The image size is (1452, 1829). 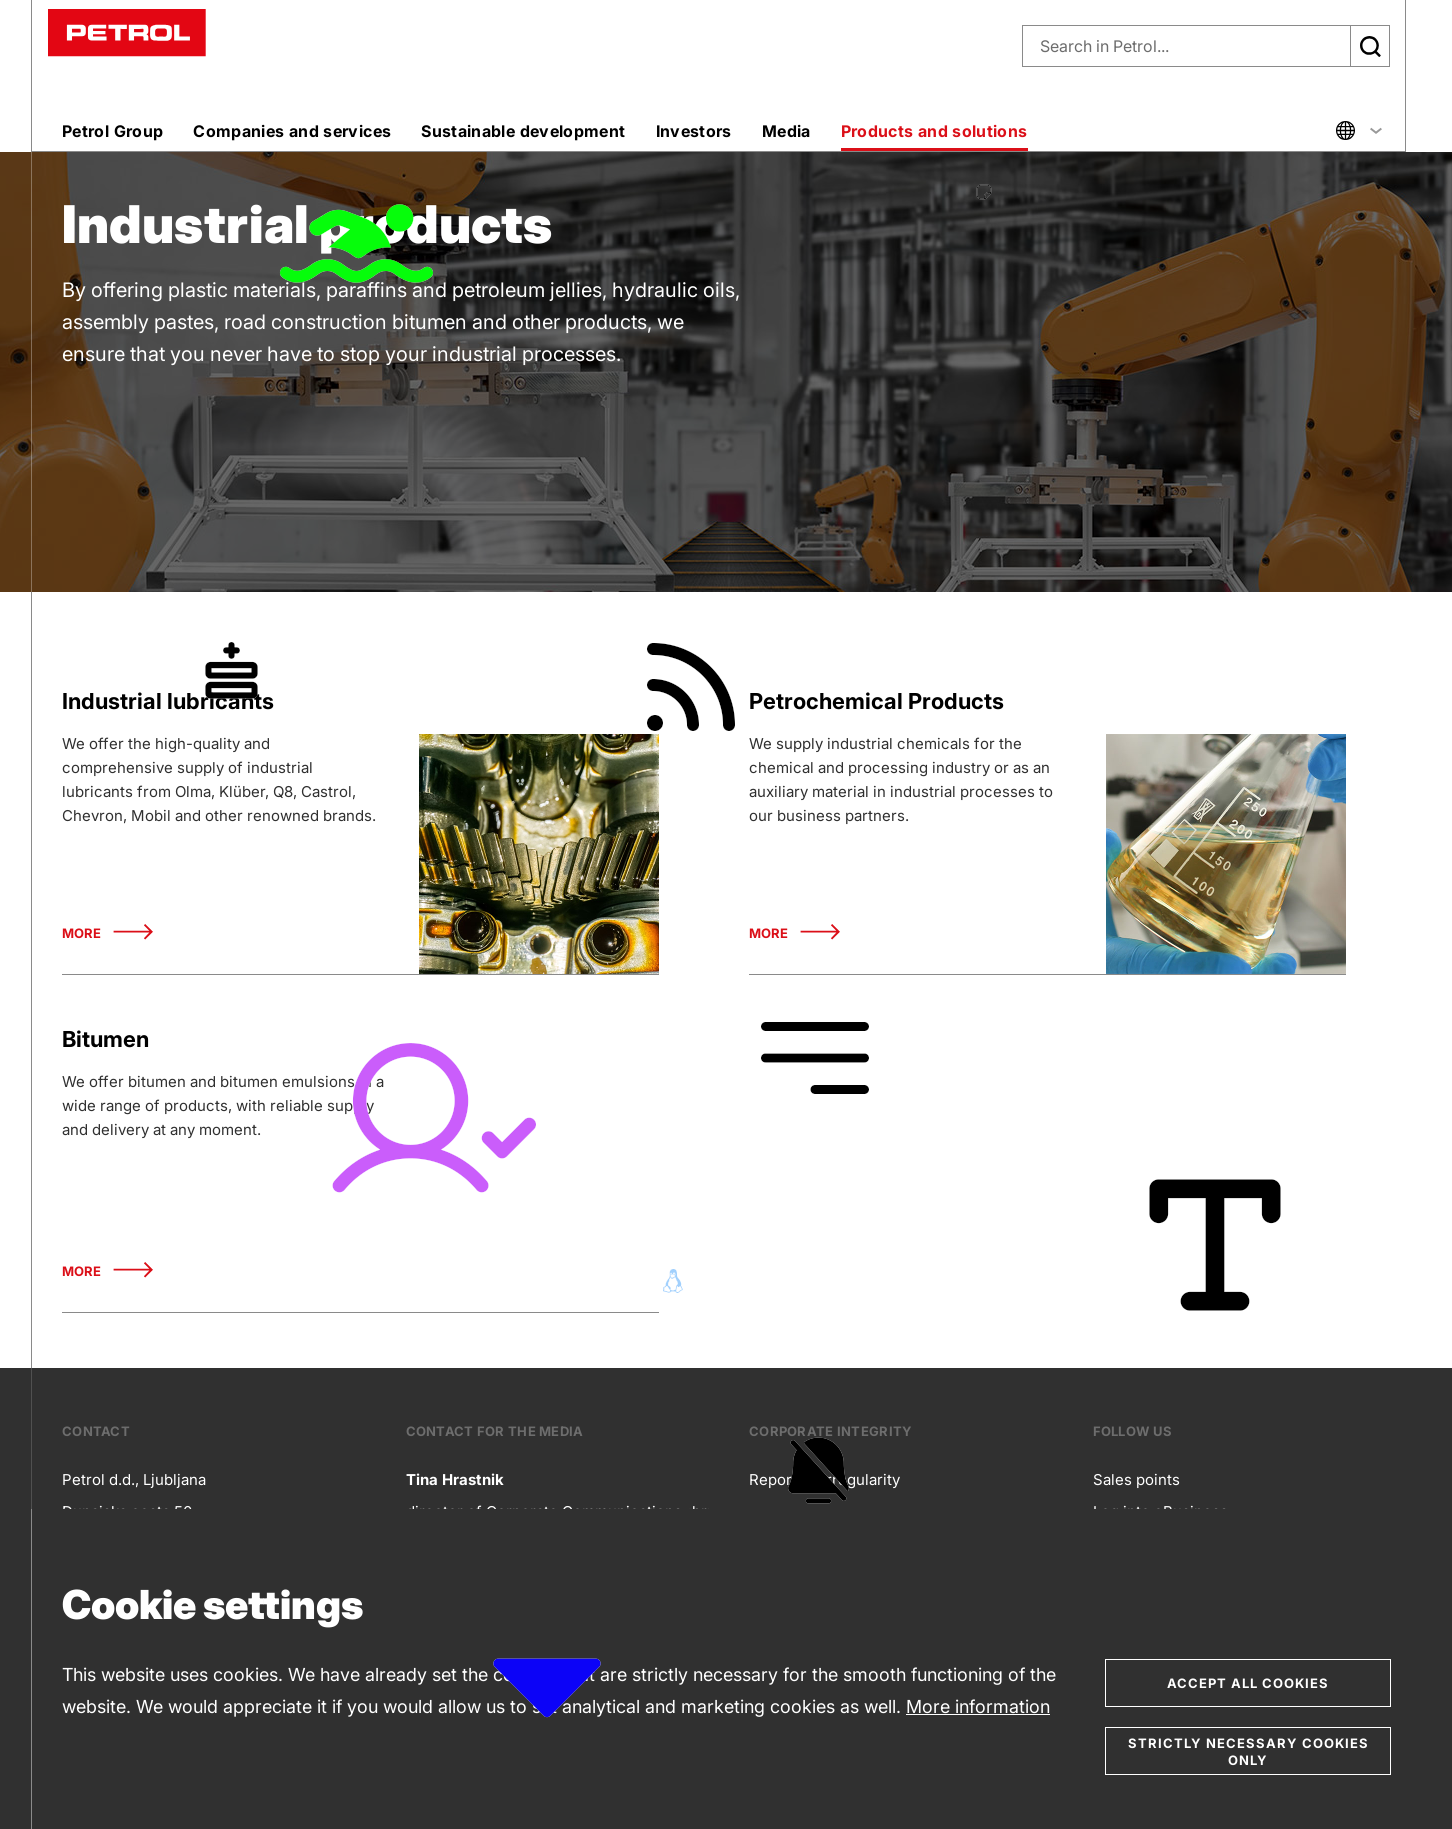 I want to click on access swimming pool or aquatic facilities, so click(x=356, y=243).